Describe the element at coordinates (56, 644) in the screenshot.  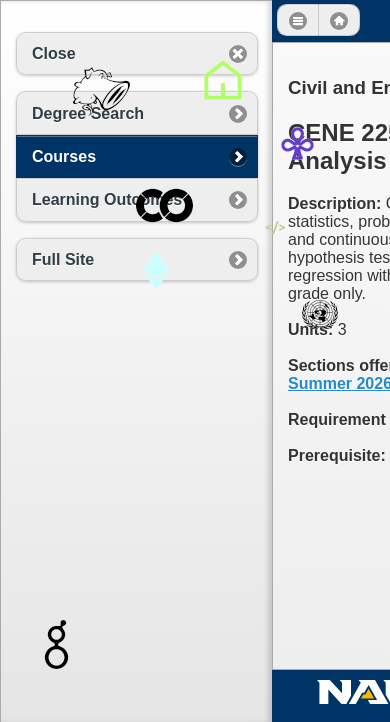
I see `greenhouse recruiting software logo` at that location.